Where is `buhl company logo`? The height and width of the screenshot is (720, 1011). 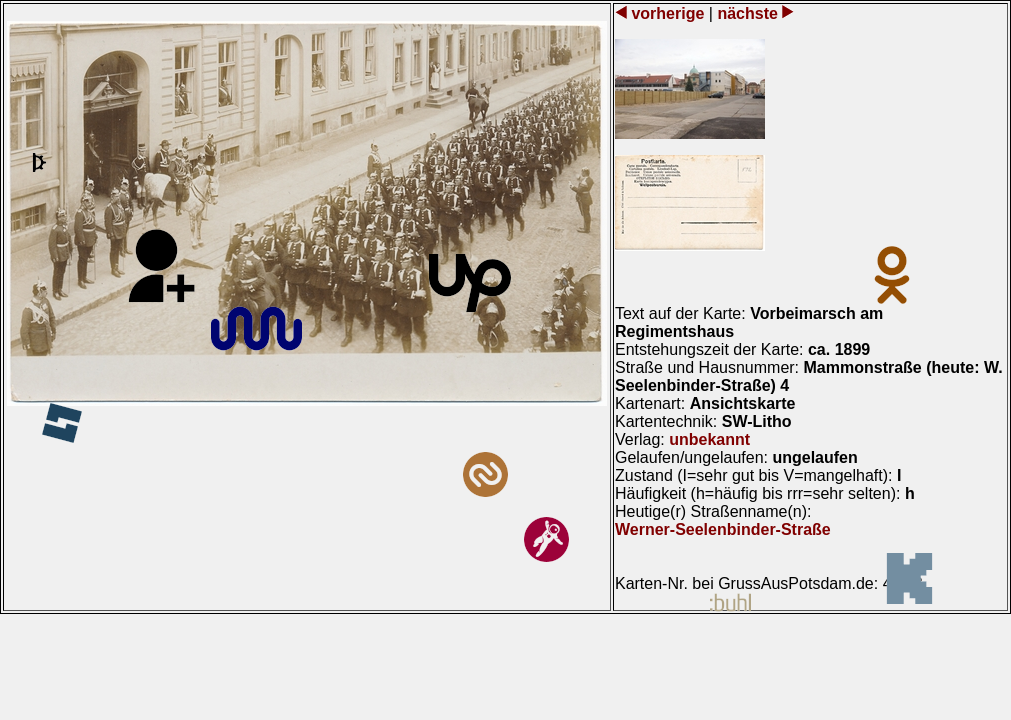
buhl company logo is located at coordinates (730, 602).